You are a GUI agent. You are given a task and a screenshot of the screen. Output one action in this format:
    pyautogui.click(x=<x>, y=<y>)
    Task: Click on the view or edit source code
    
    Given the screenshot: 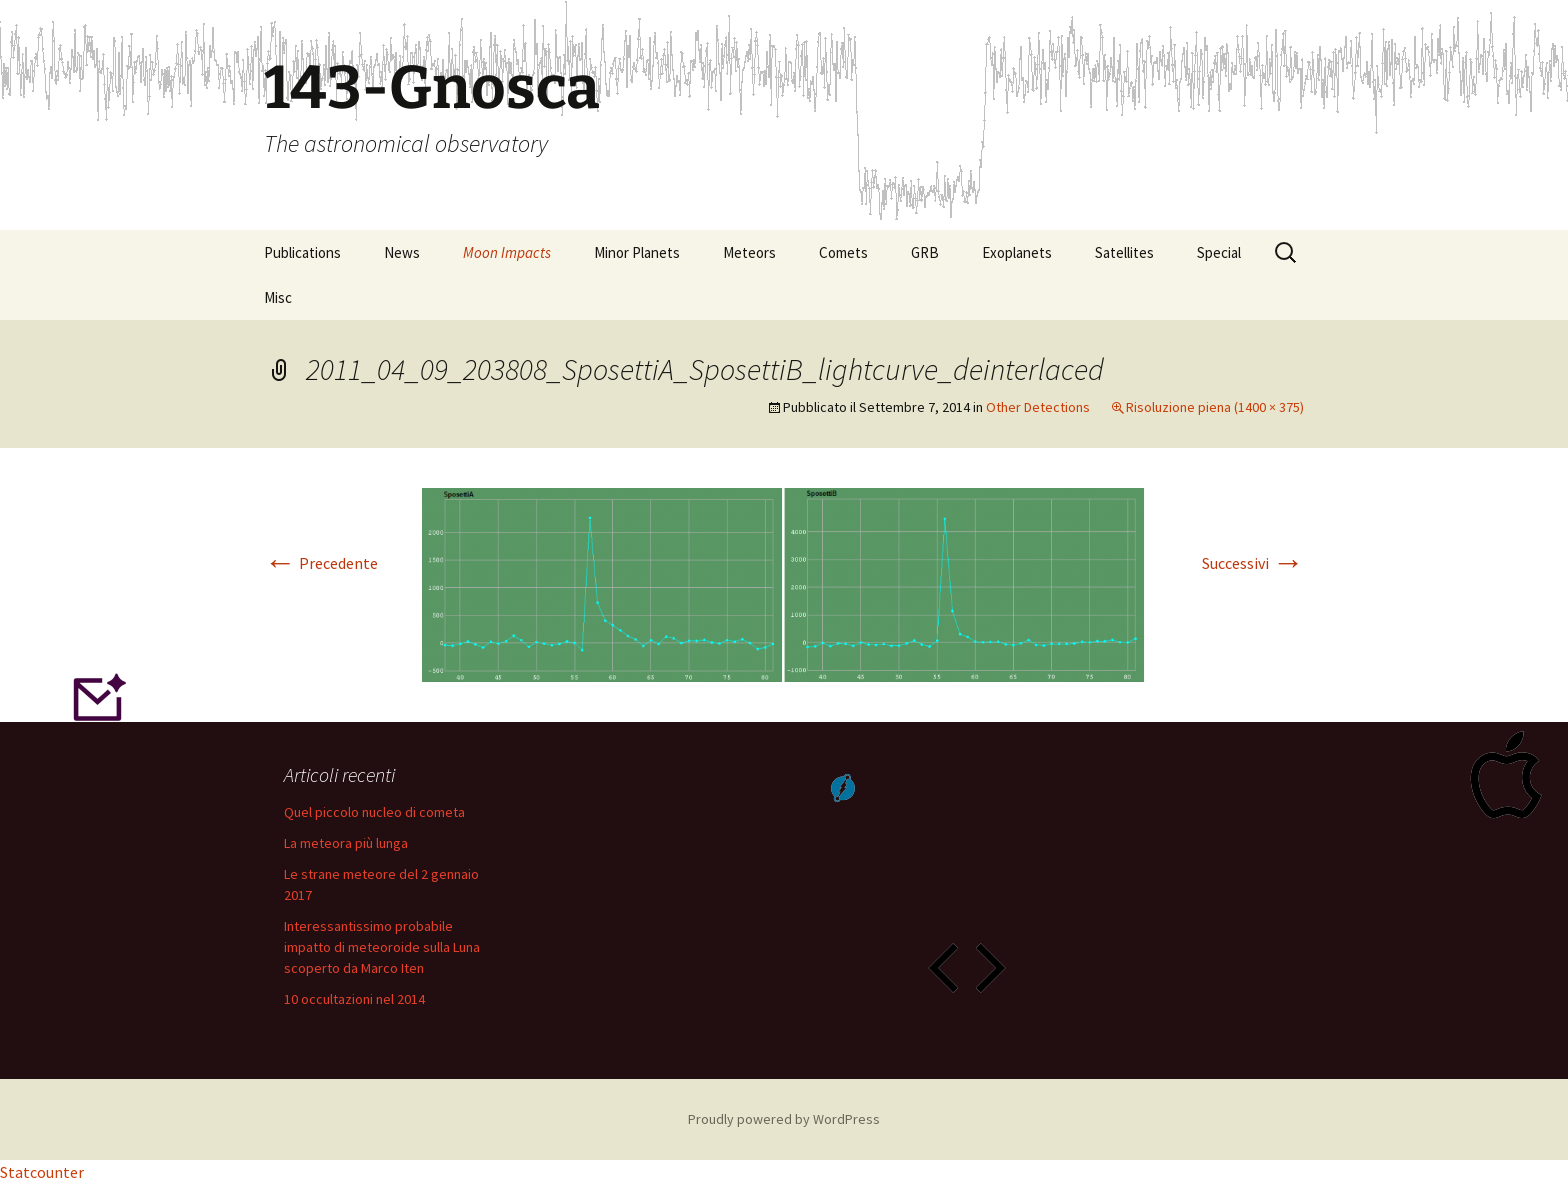 What is the action you would take?
    pyautogui.click(x=967, y=968)
    